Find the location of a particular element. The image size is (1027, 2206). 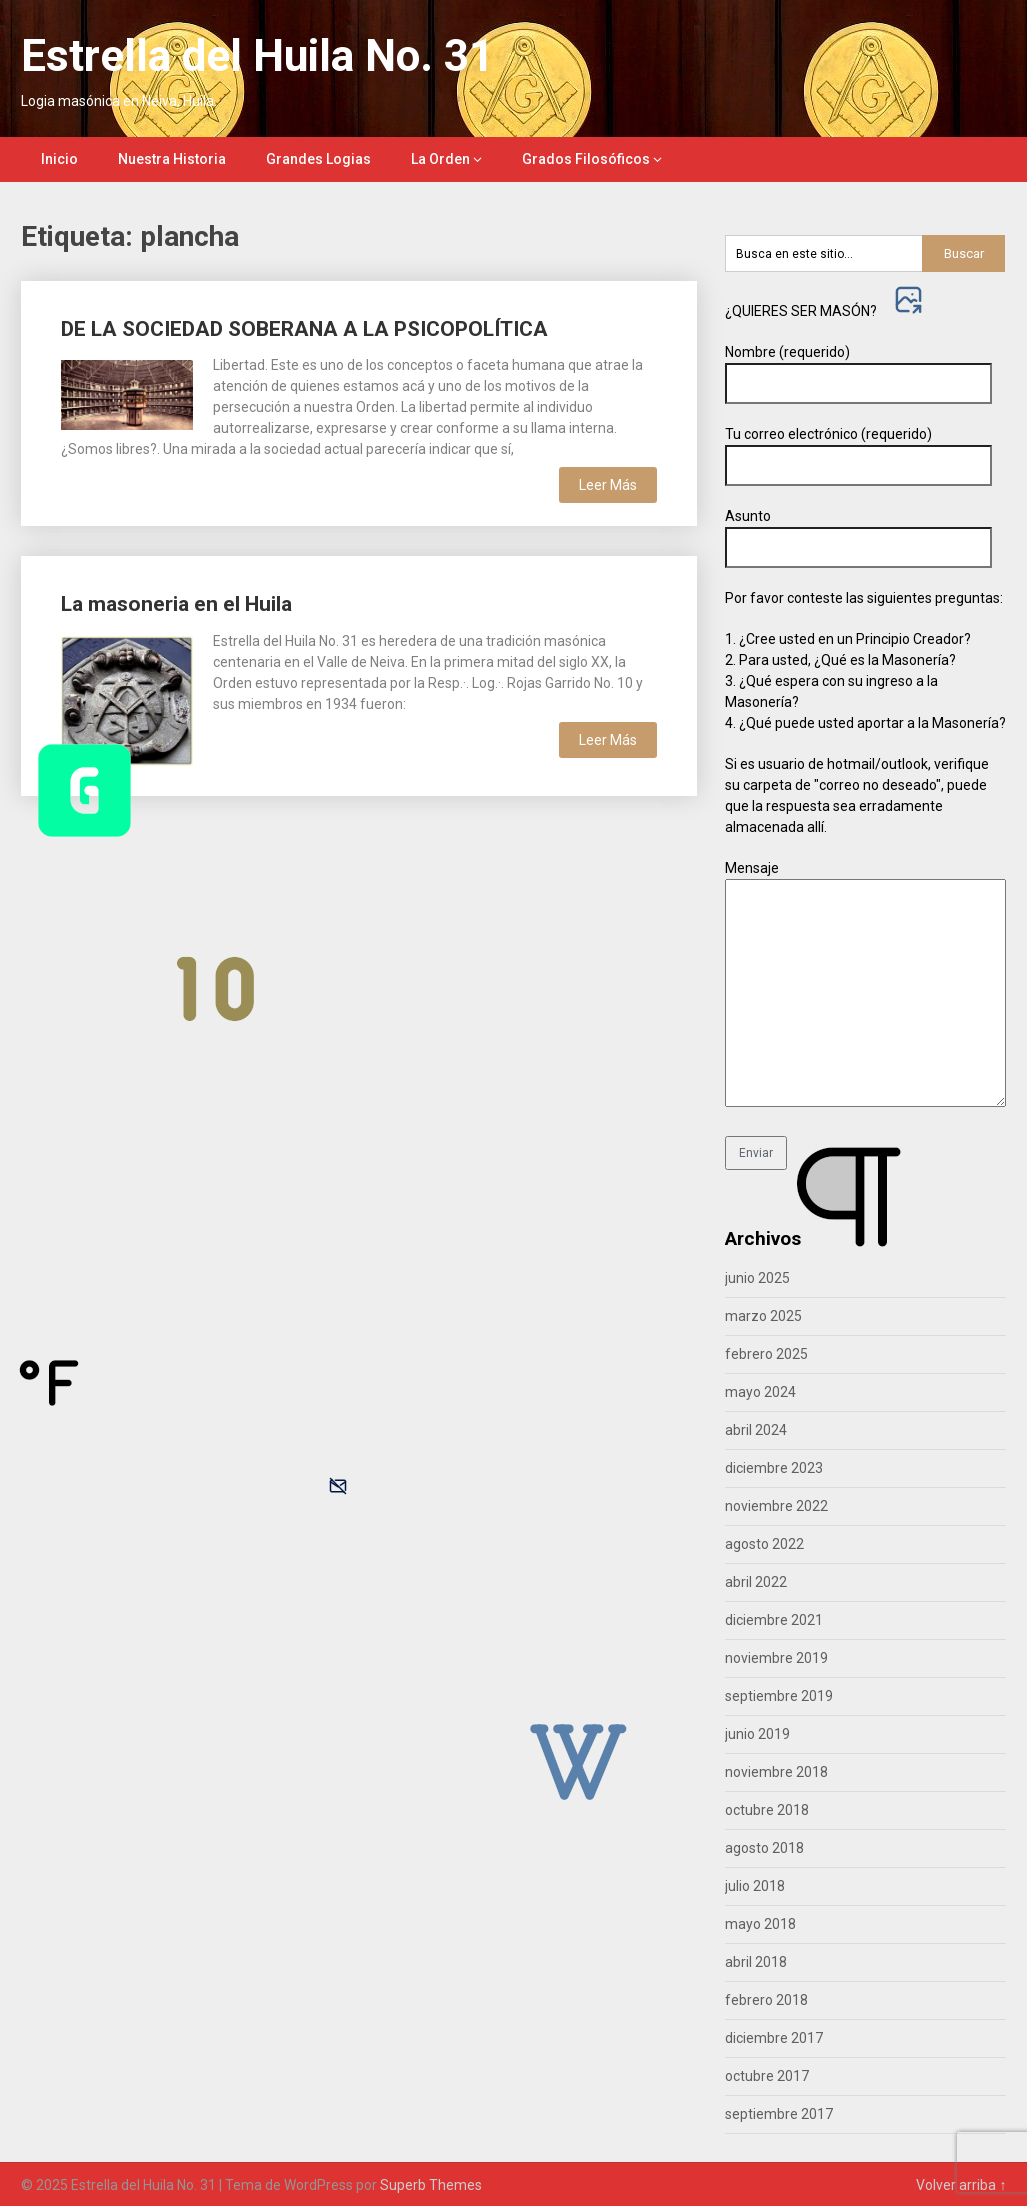

google or gmail app shortcut is located at coordinates (84, 790).